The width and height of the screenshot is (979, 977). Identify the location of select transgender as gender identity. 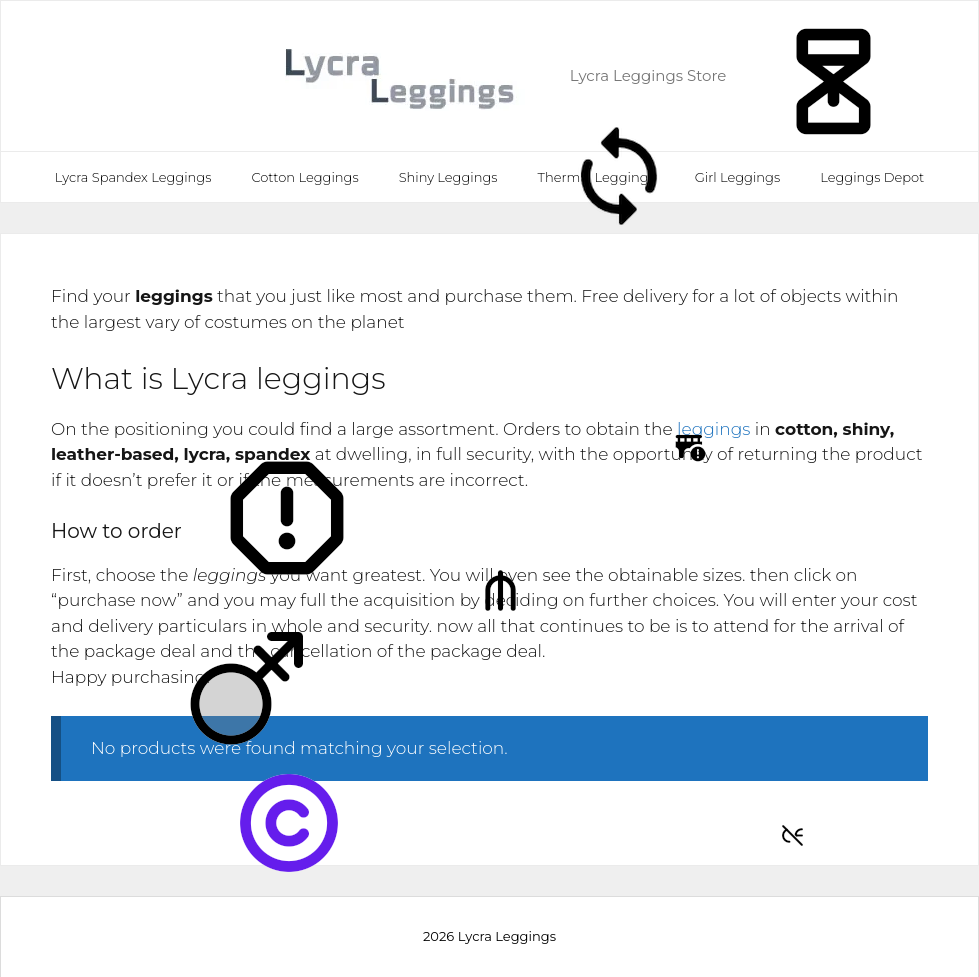
(249, 686).